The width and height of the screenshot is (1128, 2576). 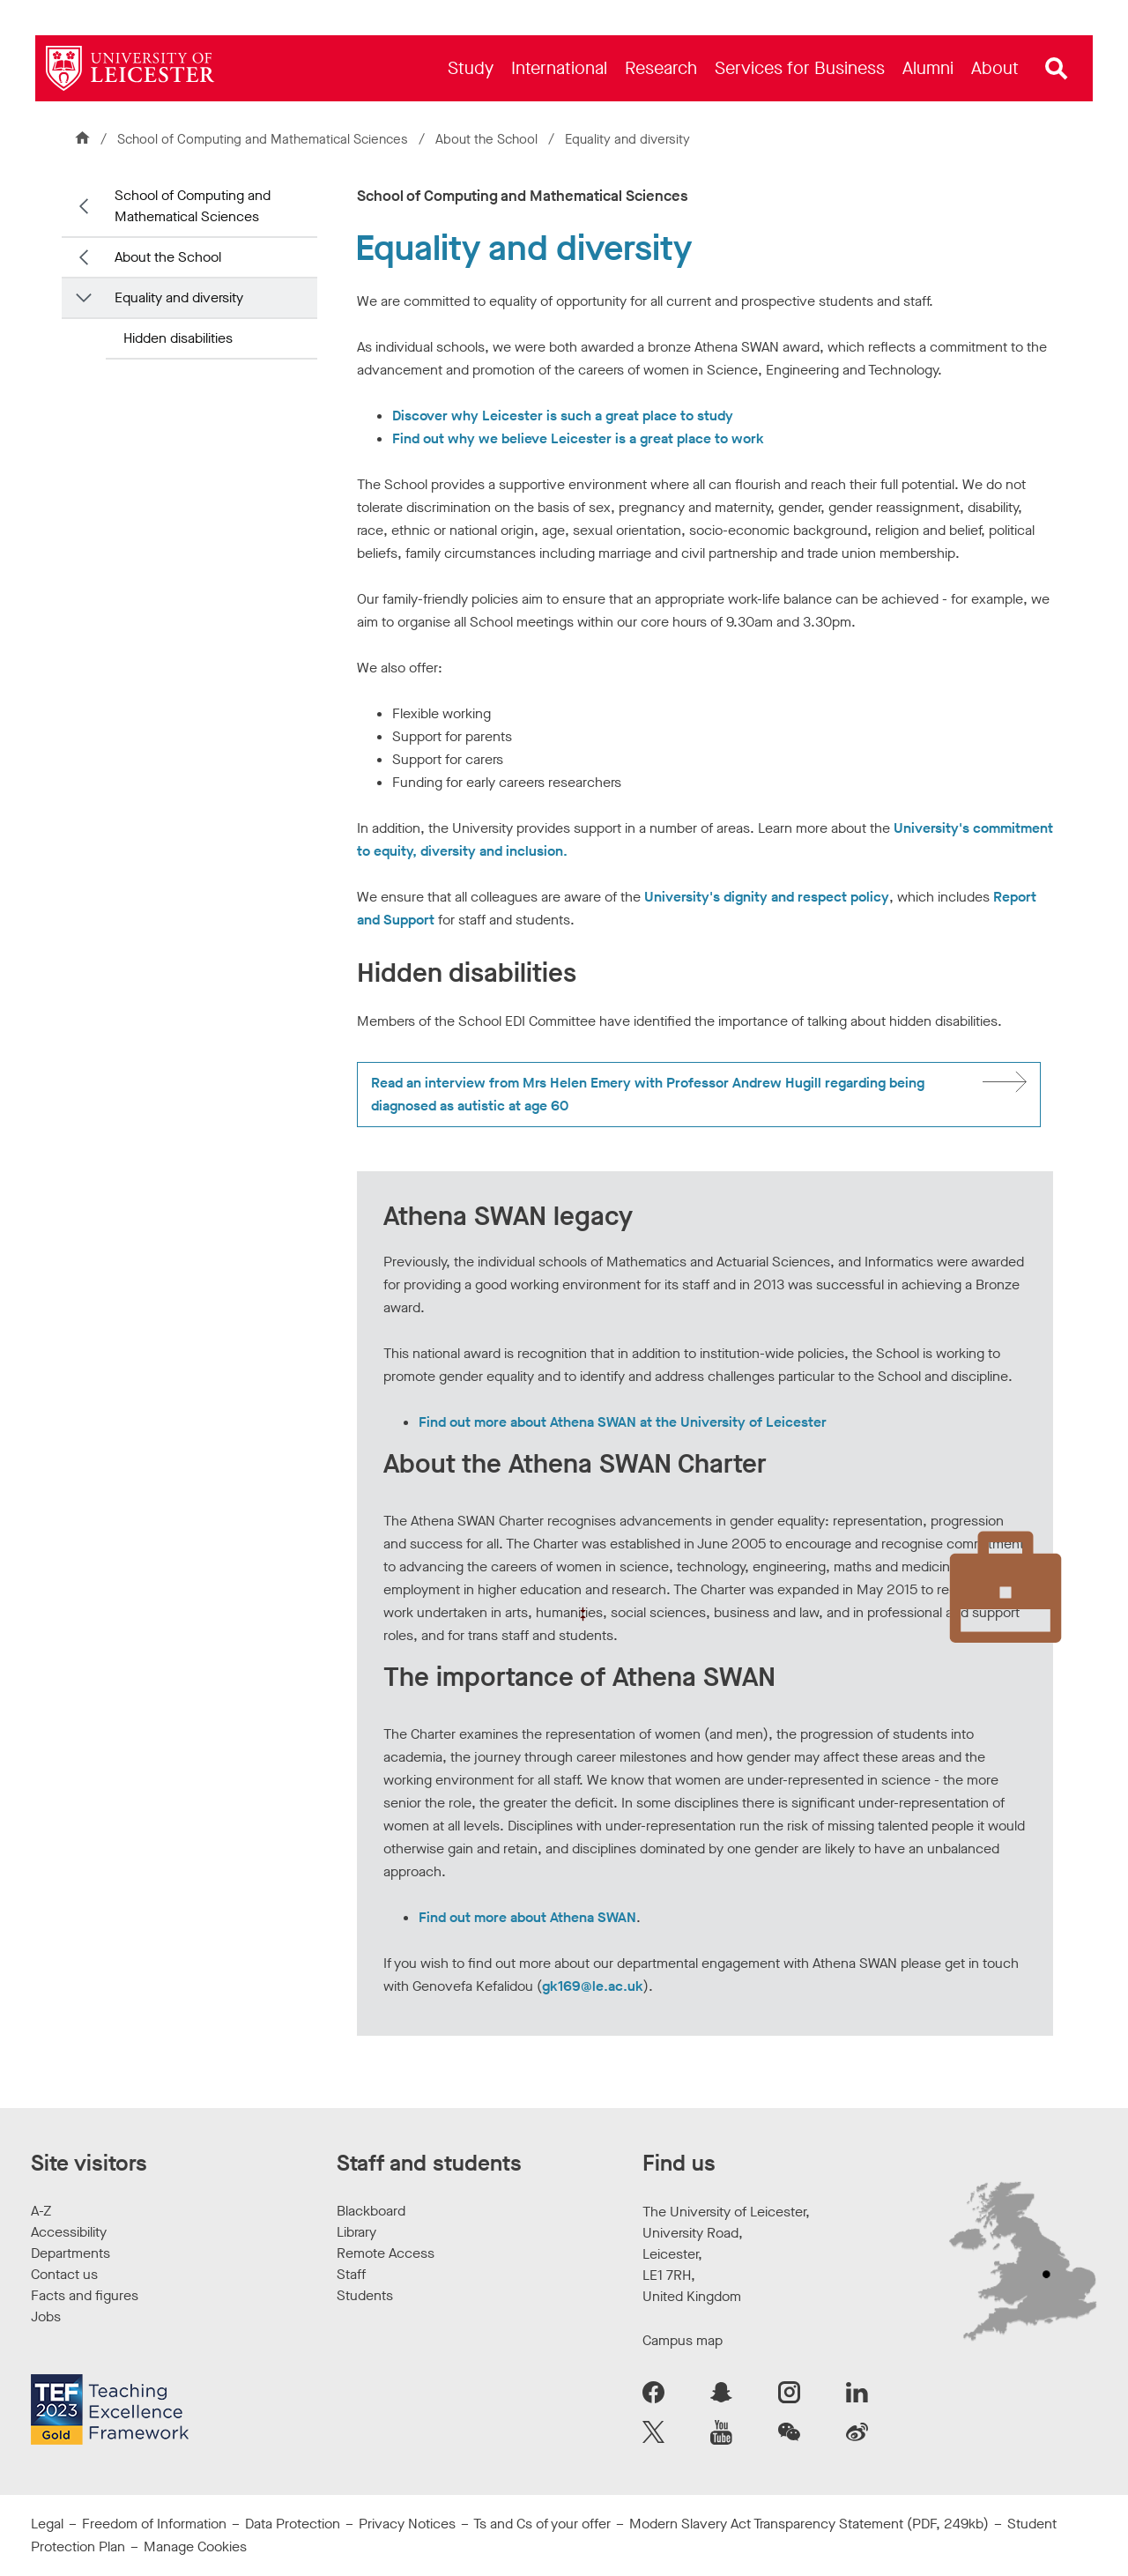 What do you see at coordinates (1006, 1592) in the screenshot?
I see `access work or business-related features` at bounding box center [1006, 1592].